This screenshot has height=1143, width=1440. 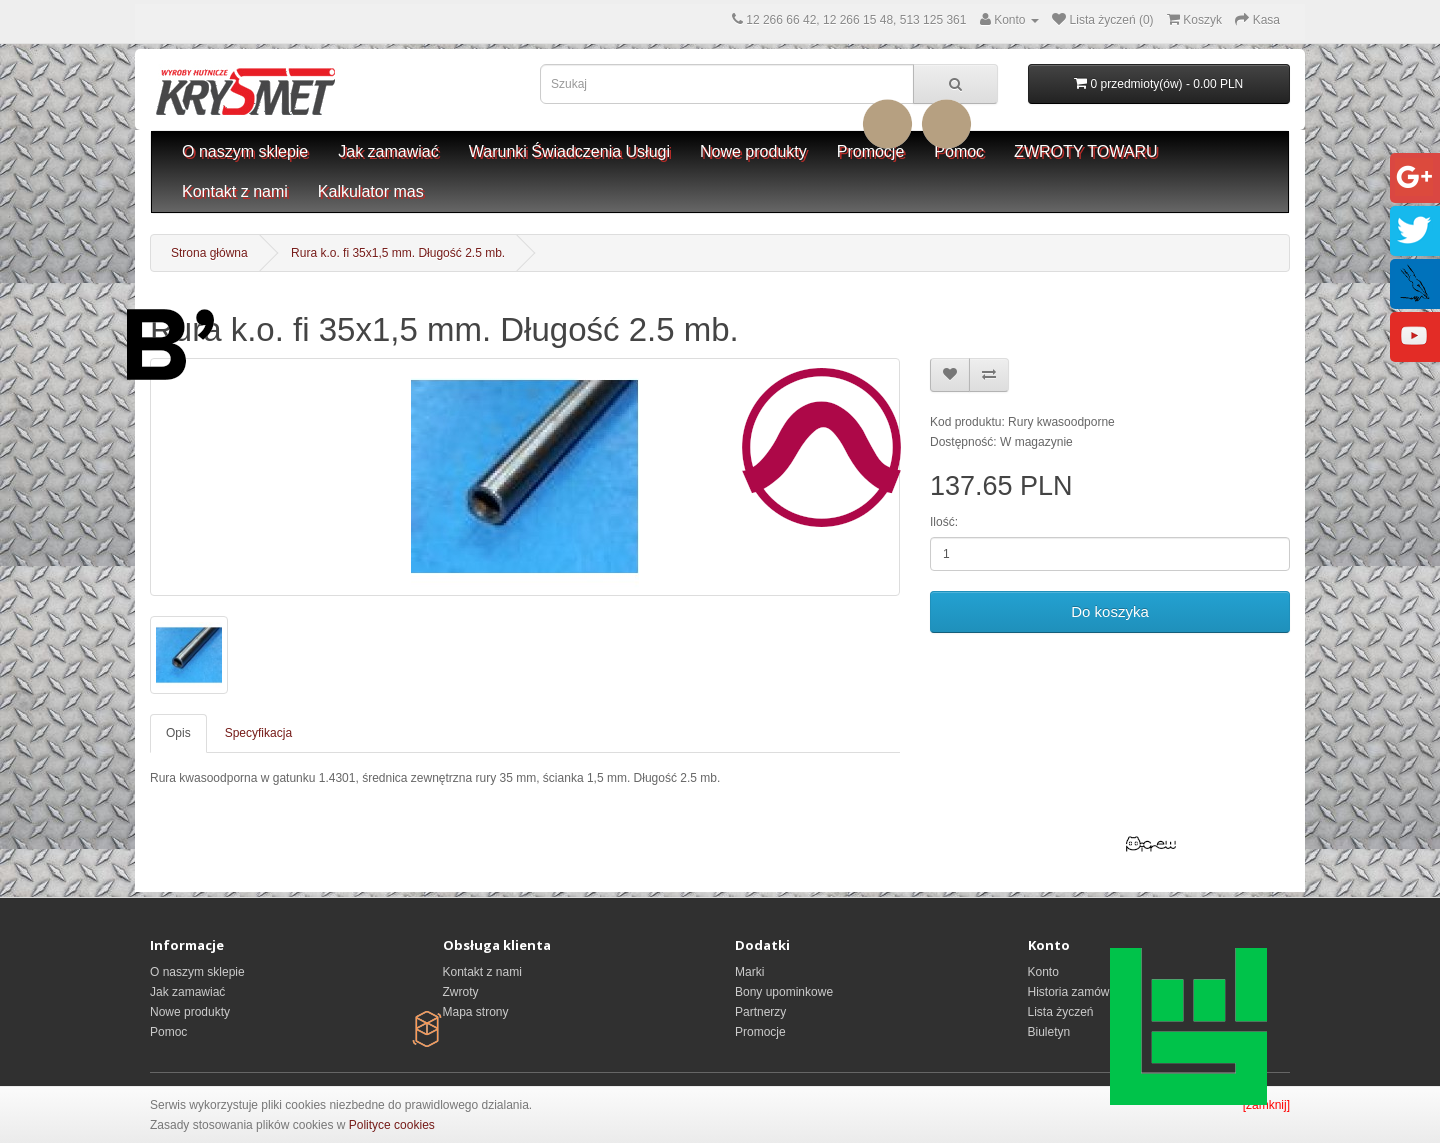 What do you see at coordinates (1188, 1026) in the screenshot?
I see `open the Bandsintown app` at bounding box center [1188, 1026].